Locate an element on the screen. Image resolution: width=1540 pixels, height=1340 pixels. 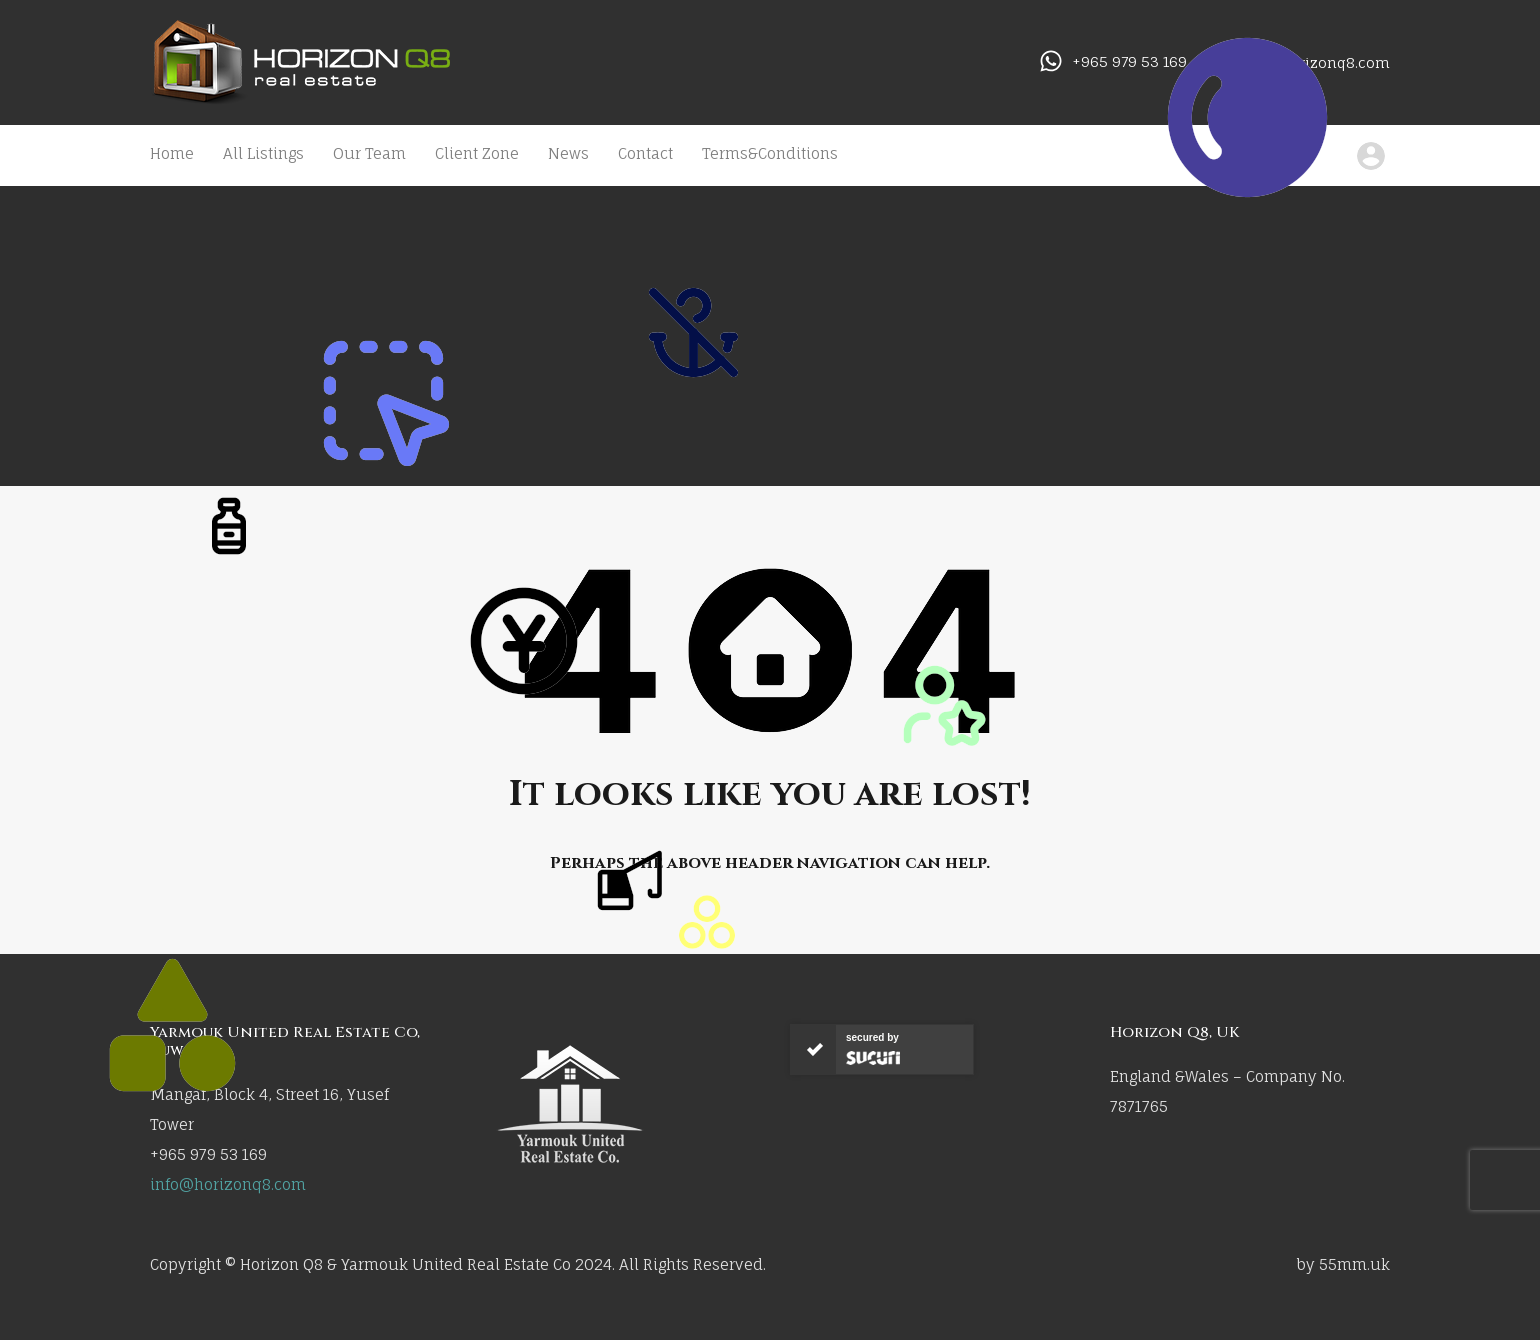
apply inner shadow effect to the left side is located at coordinates (1247, 117).